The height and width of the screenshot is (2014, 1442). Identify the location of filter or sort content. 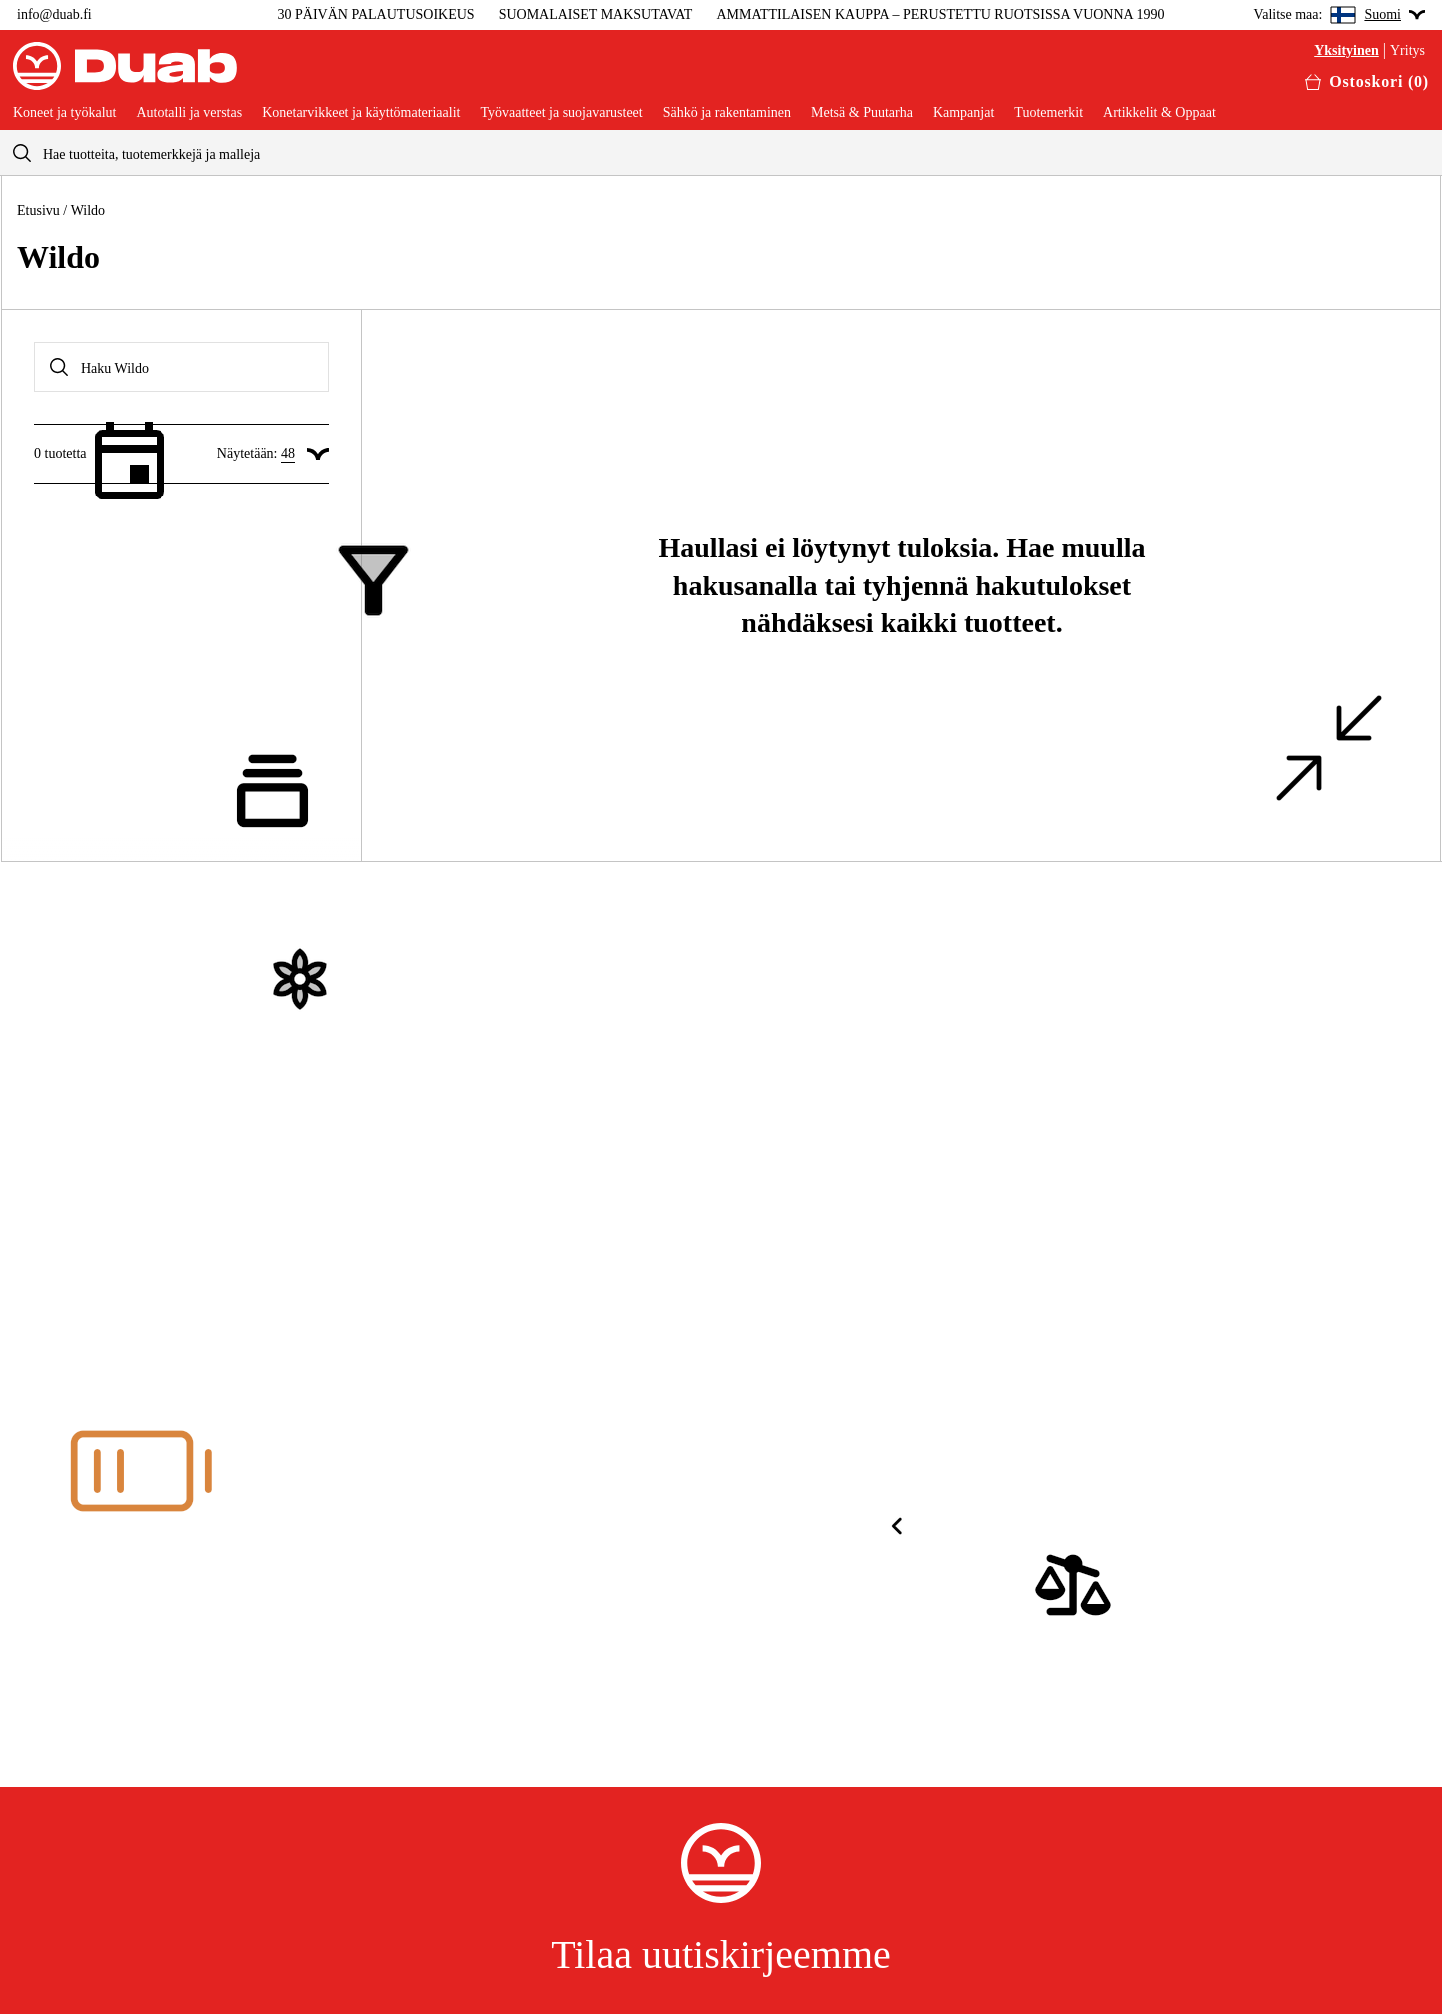
(373, 580).